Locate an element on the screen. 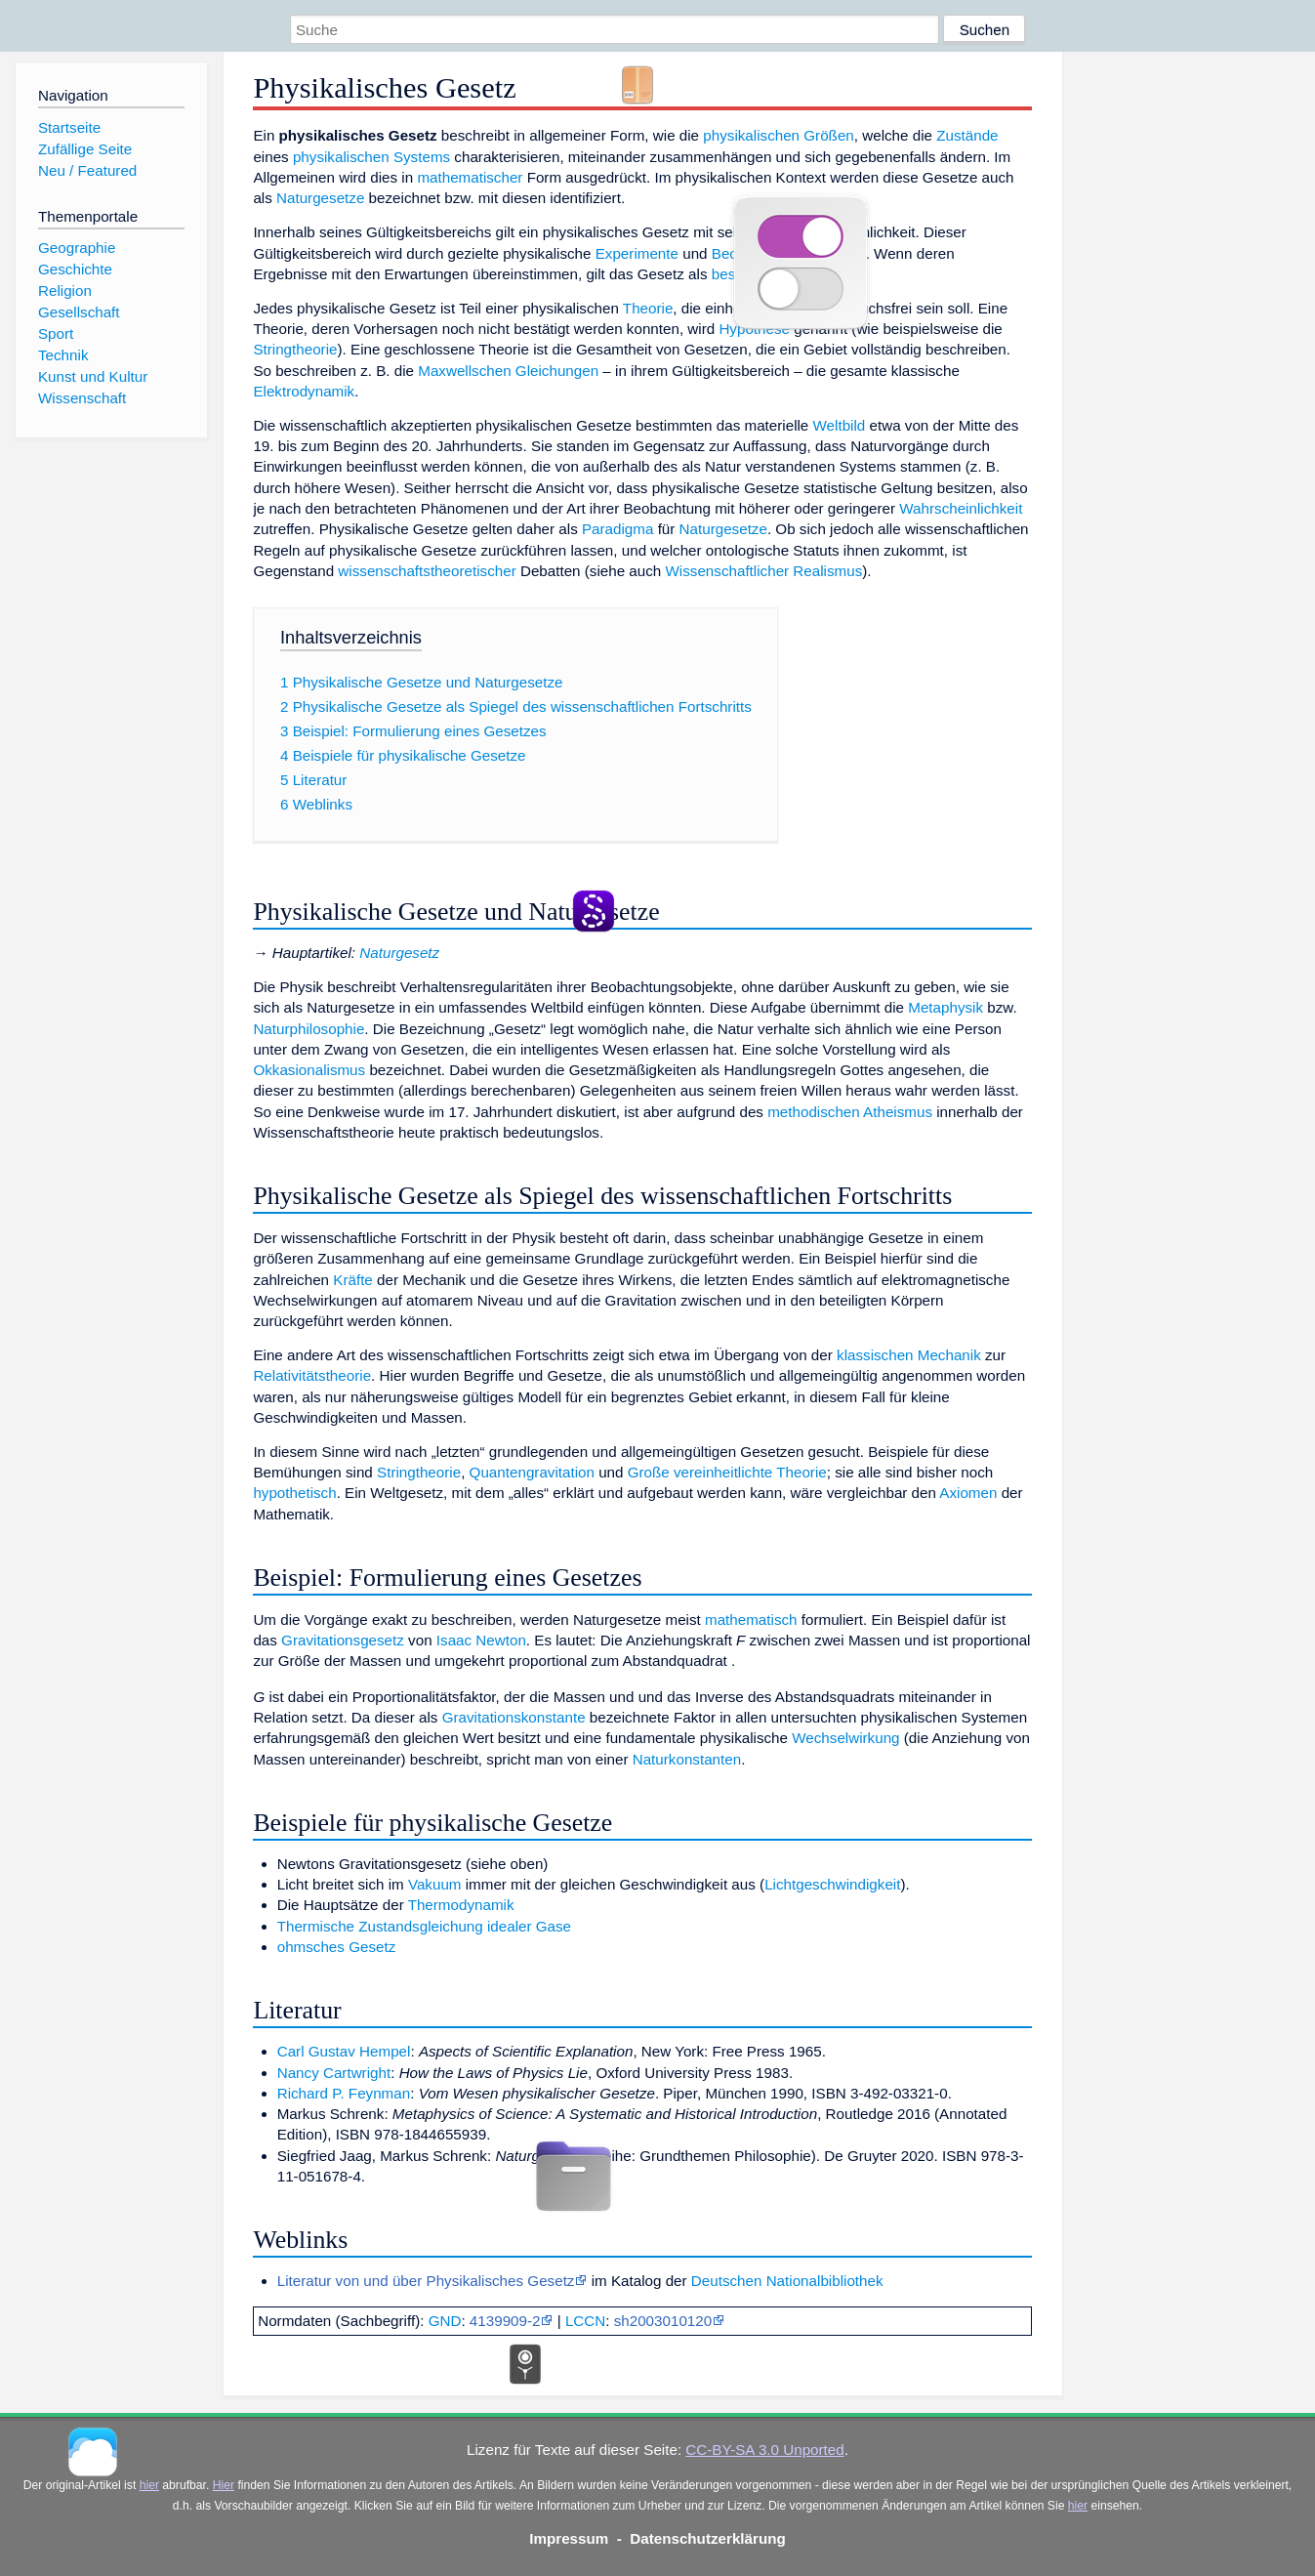 Image resolution: width=1315 pixels, height=2576 pixels. open Seamly2D pattern drafting application is located at coordinates (594, 911).